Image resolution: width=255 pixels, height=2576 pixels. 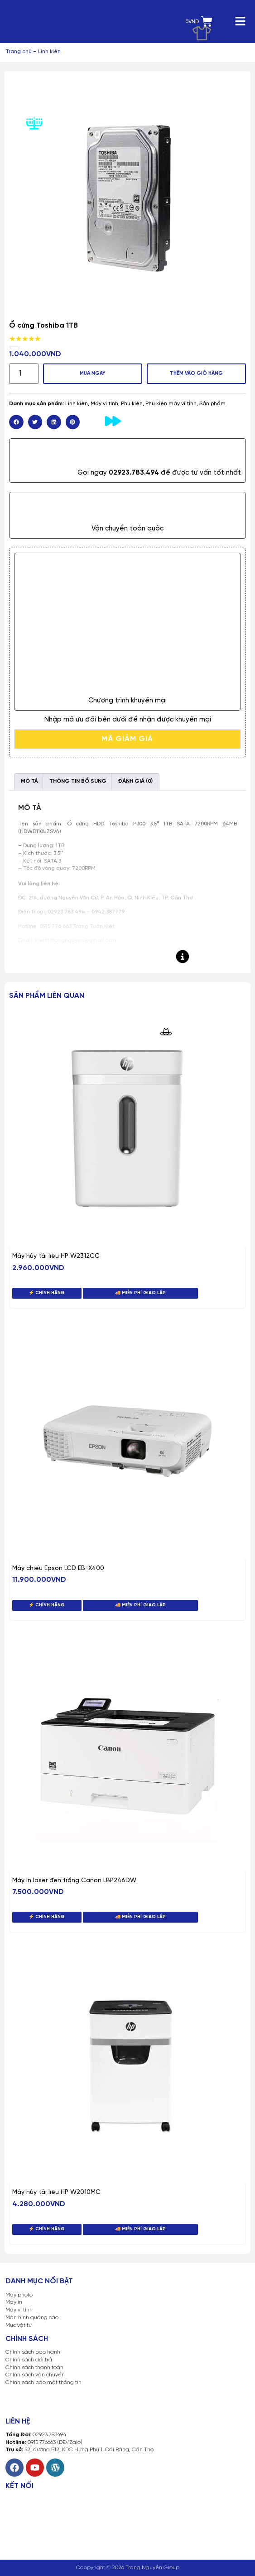 I want to click on select western or country theme, so click(x=166, y=1032).